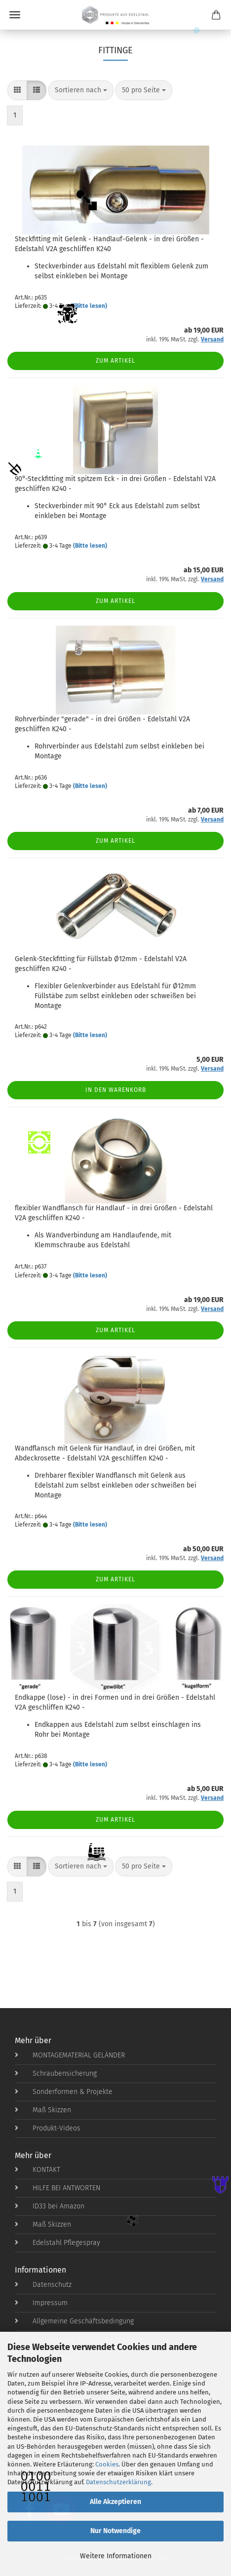 This screenshot has height=2576, width=231. What do you see at coordinates (86, 200) in the screenshot?
I see `transform or convert an object` at bounding box center [86, 200].